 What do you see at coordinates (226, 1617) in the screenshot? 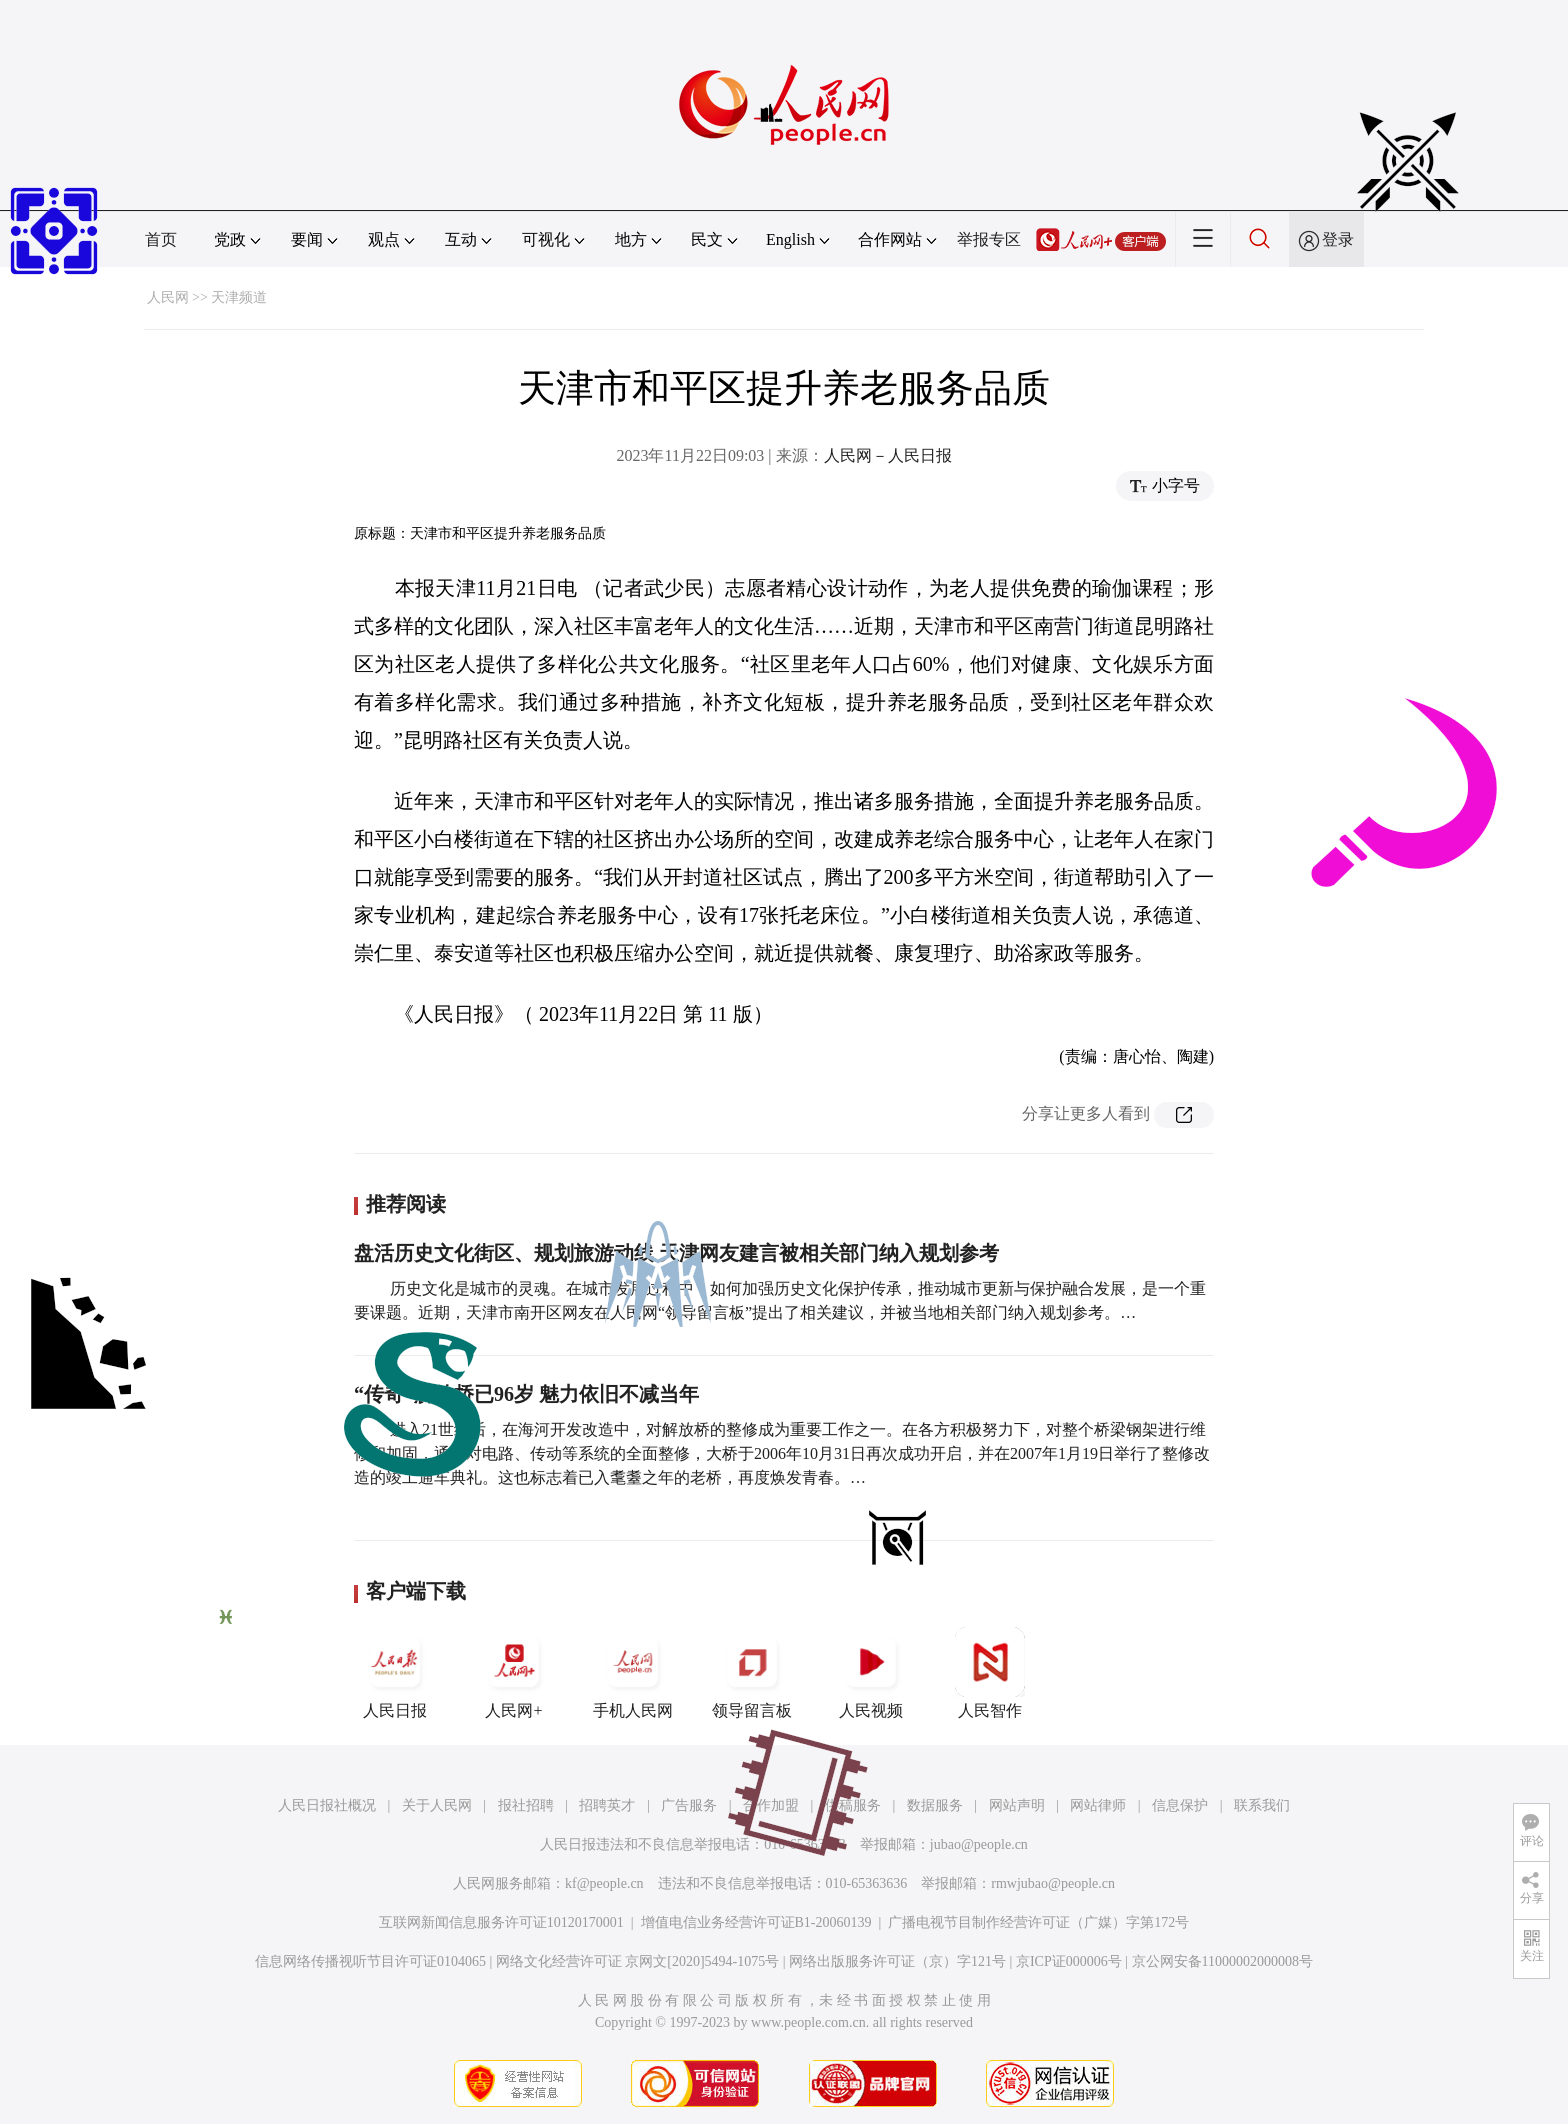
I see `view pisces zodiac sign information` at bounding box center [226, 1617].